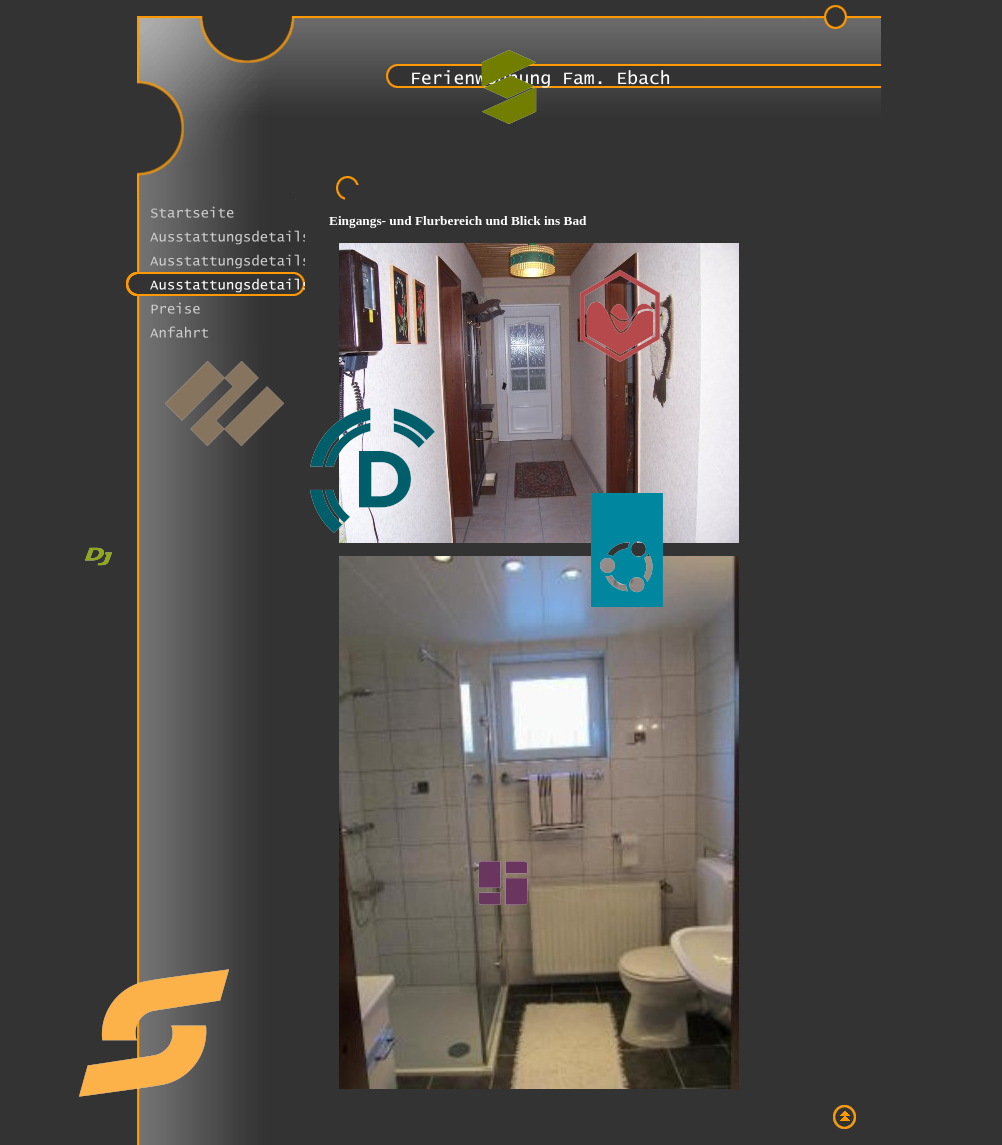 This screenshot has width=1002, height=1145. What do you see at coordinates (620, 316) in the screenshot?
I see `chart.js library logo` at bounding box center [620, 316].